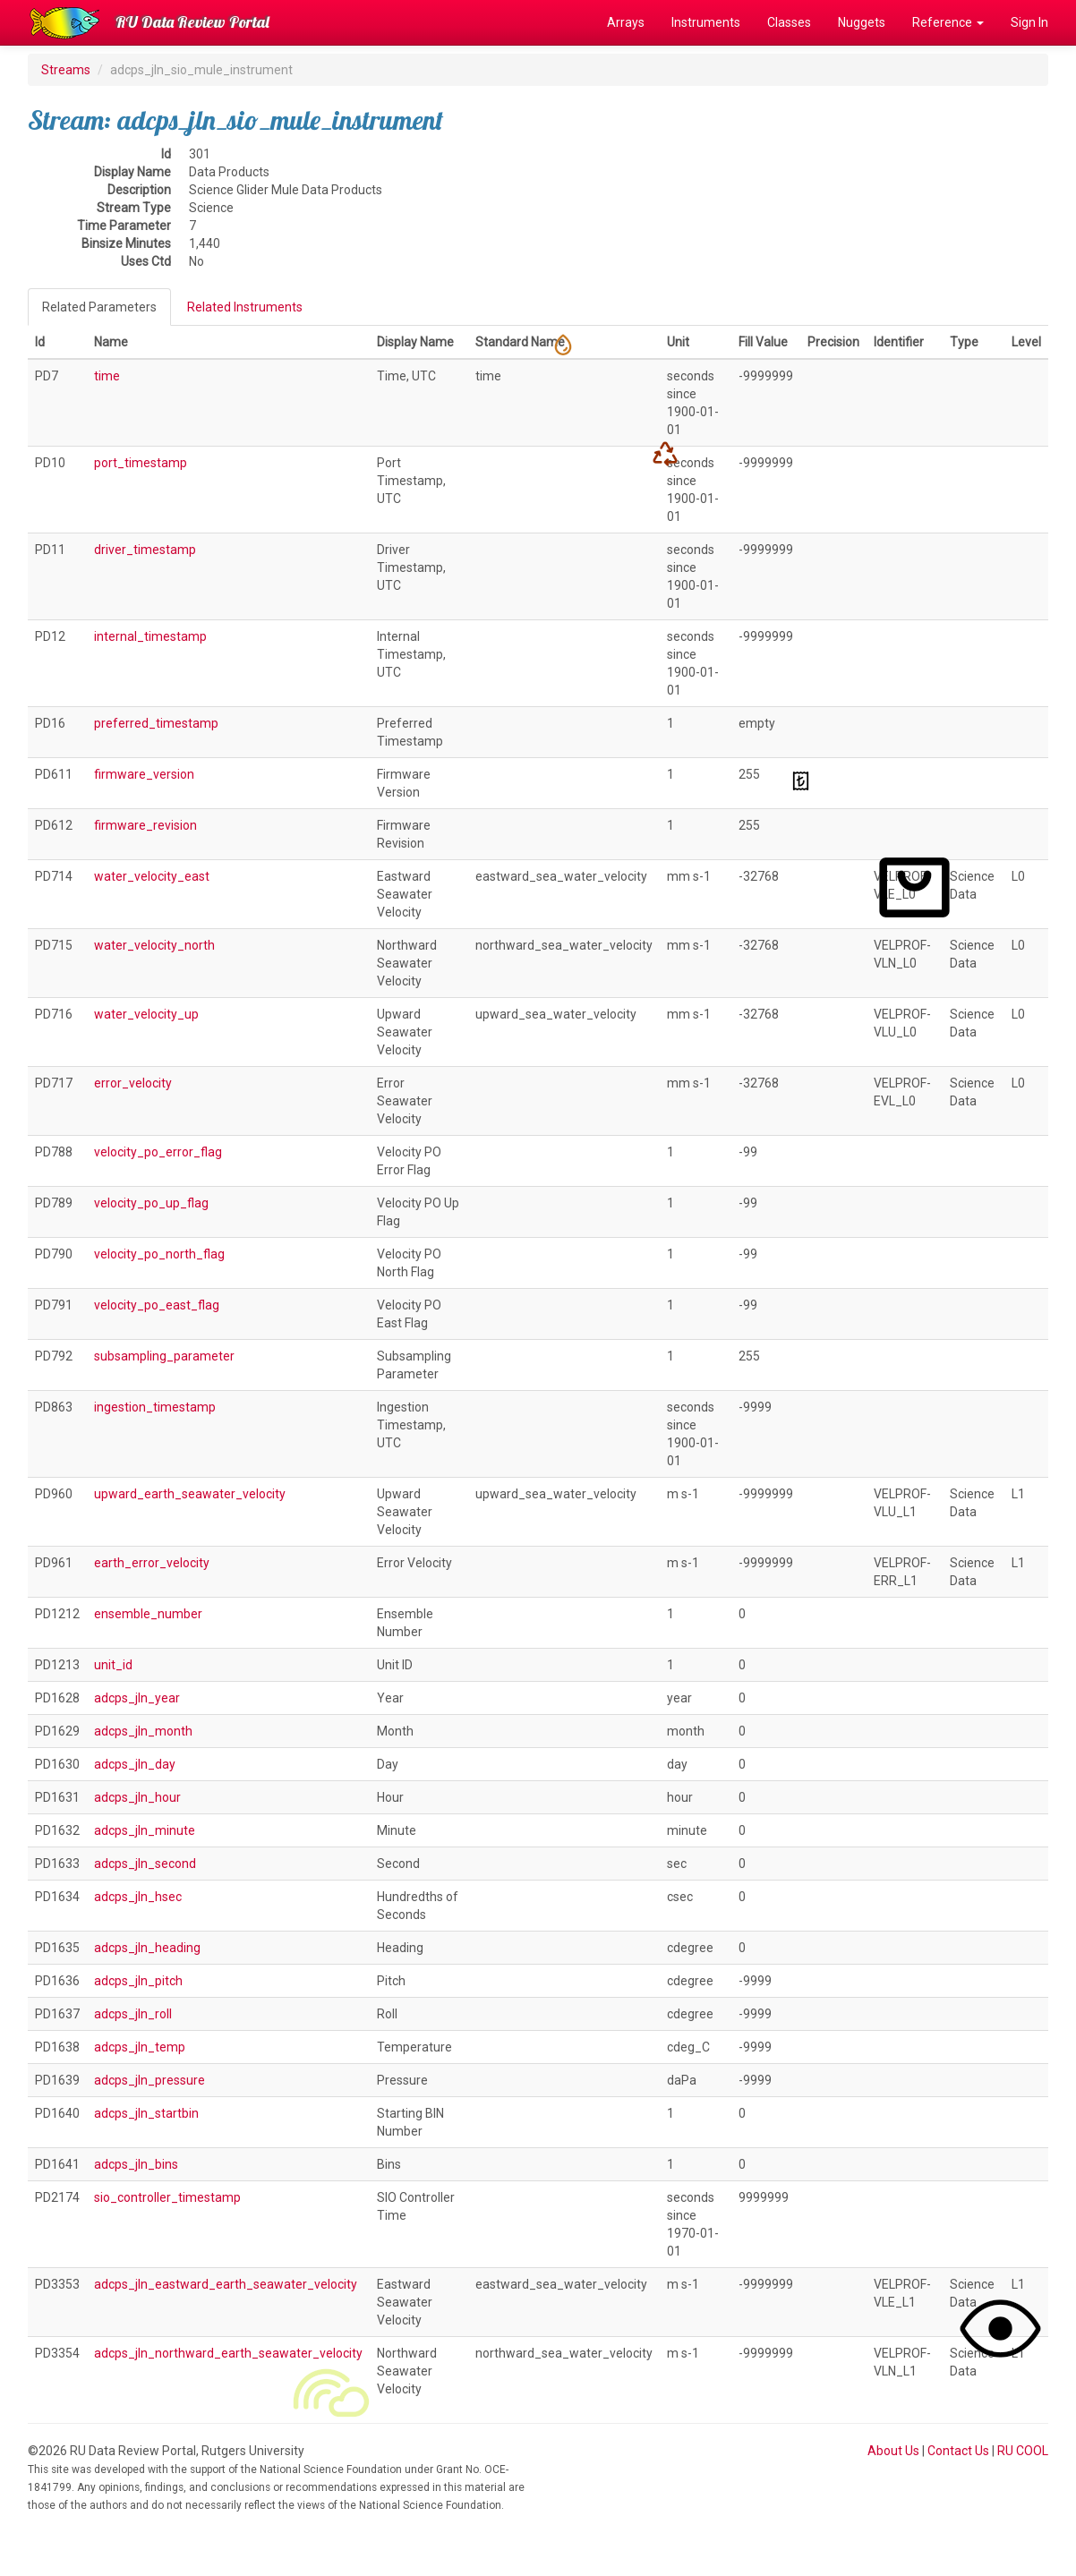 Image resolution: width=1076 pixels, height=2576 pixels. Describe the element at coordinates (914, 887) in the screenshot. I see `view your shopping bag` at that location.